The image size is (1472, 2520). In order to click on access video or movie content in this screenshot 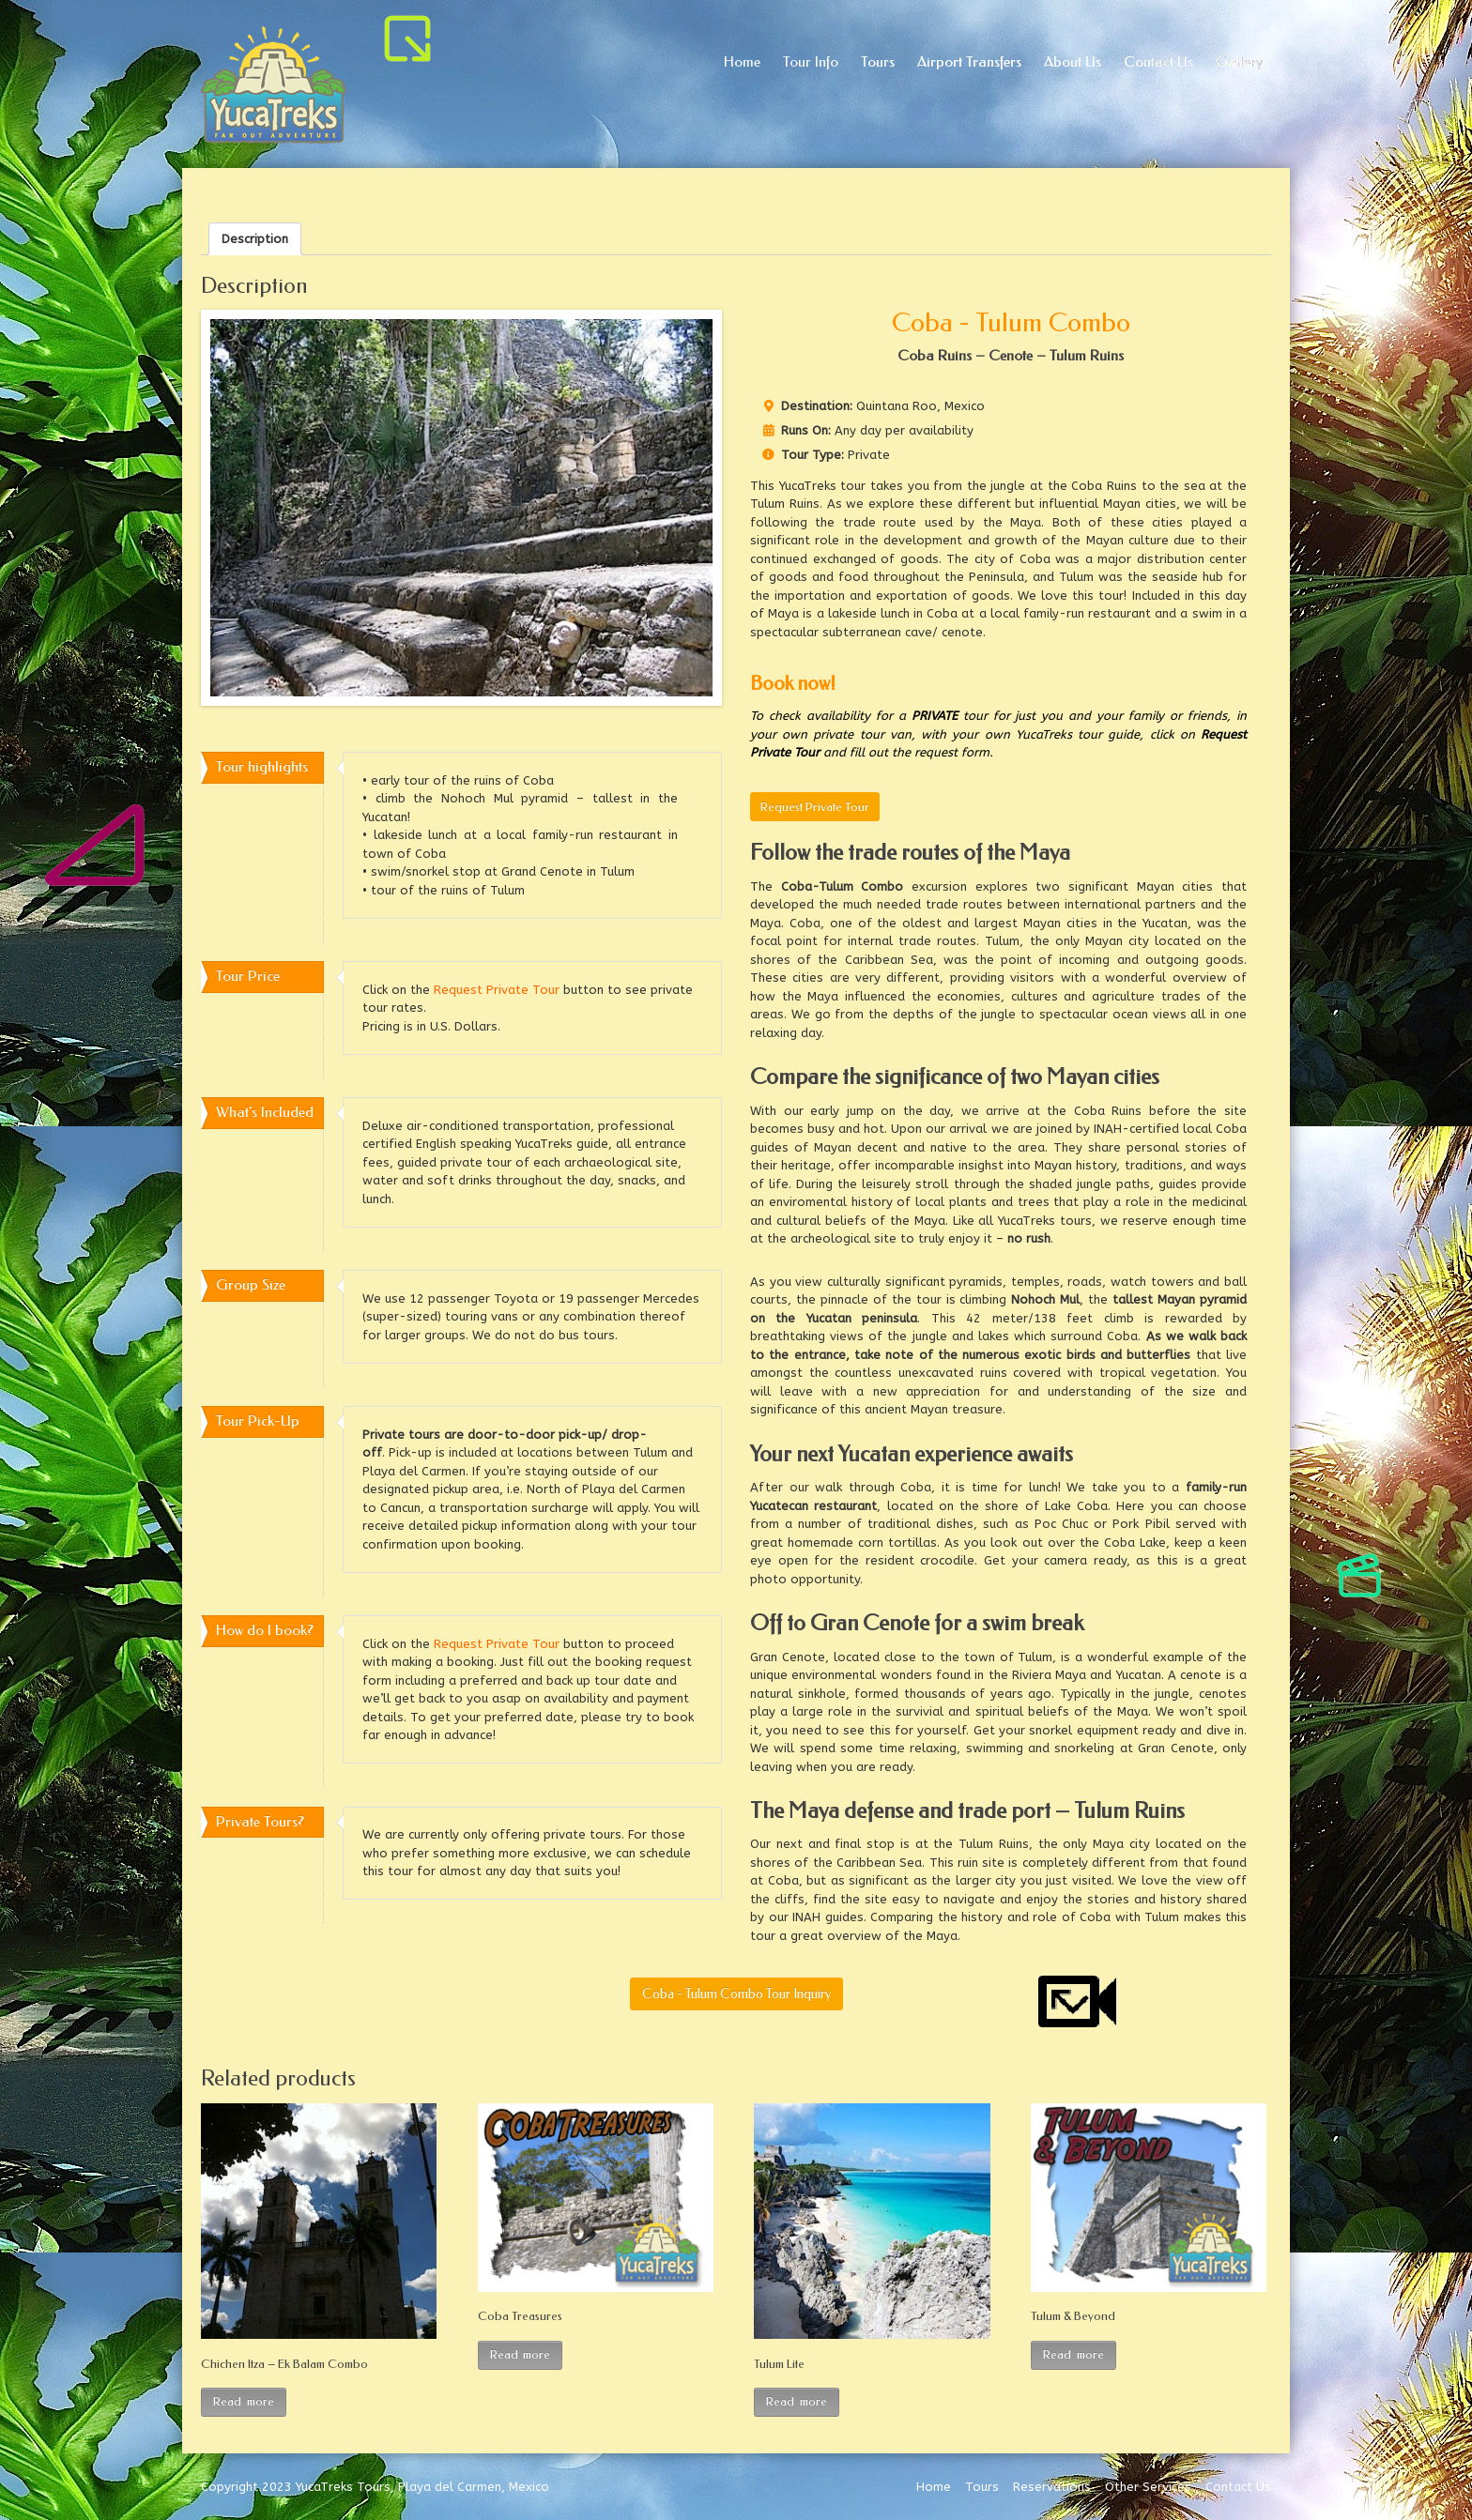, I will do `click(1359, 1576)`.